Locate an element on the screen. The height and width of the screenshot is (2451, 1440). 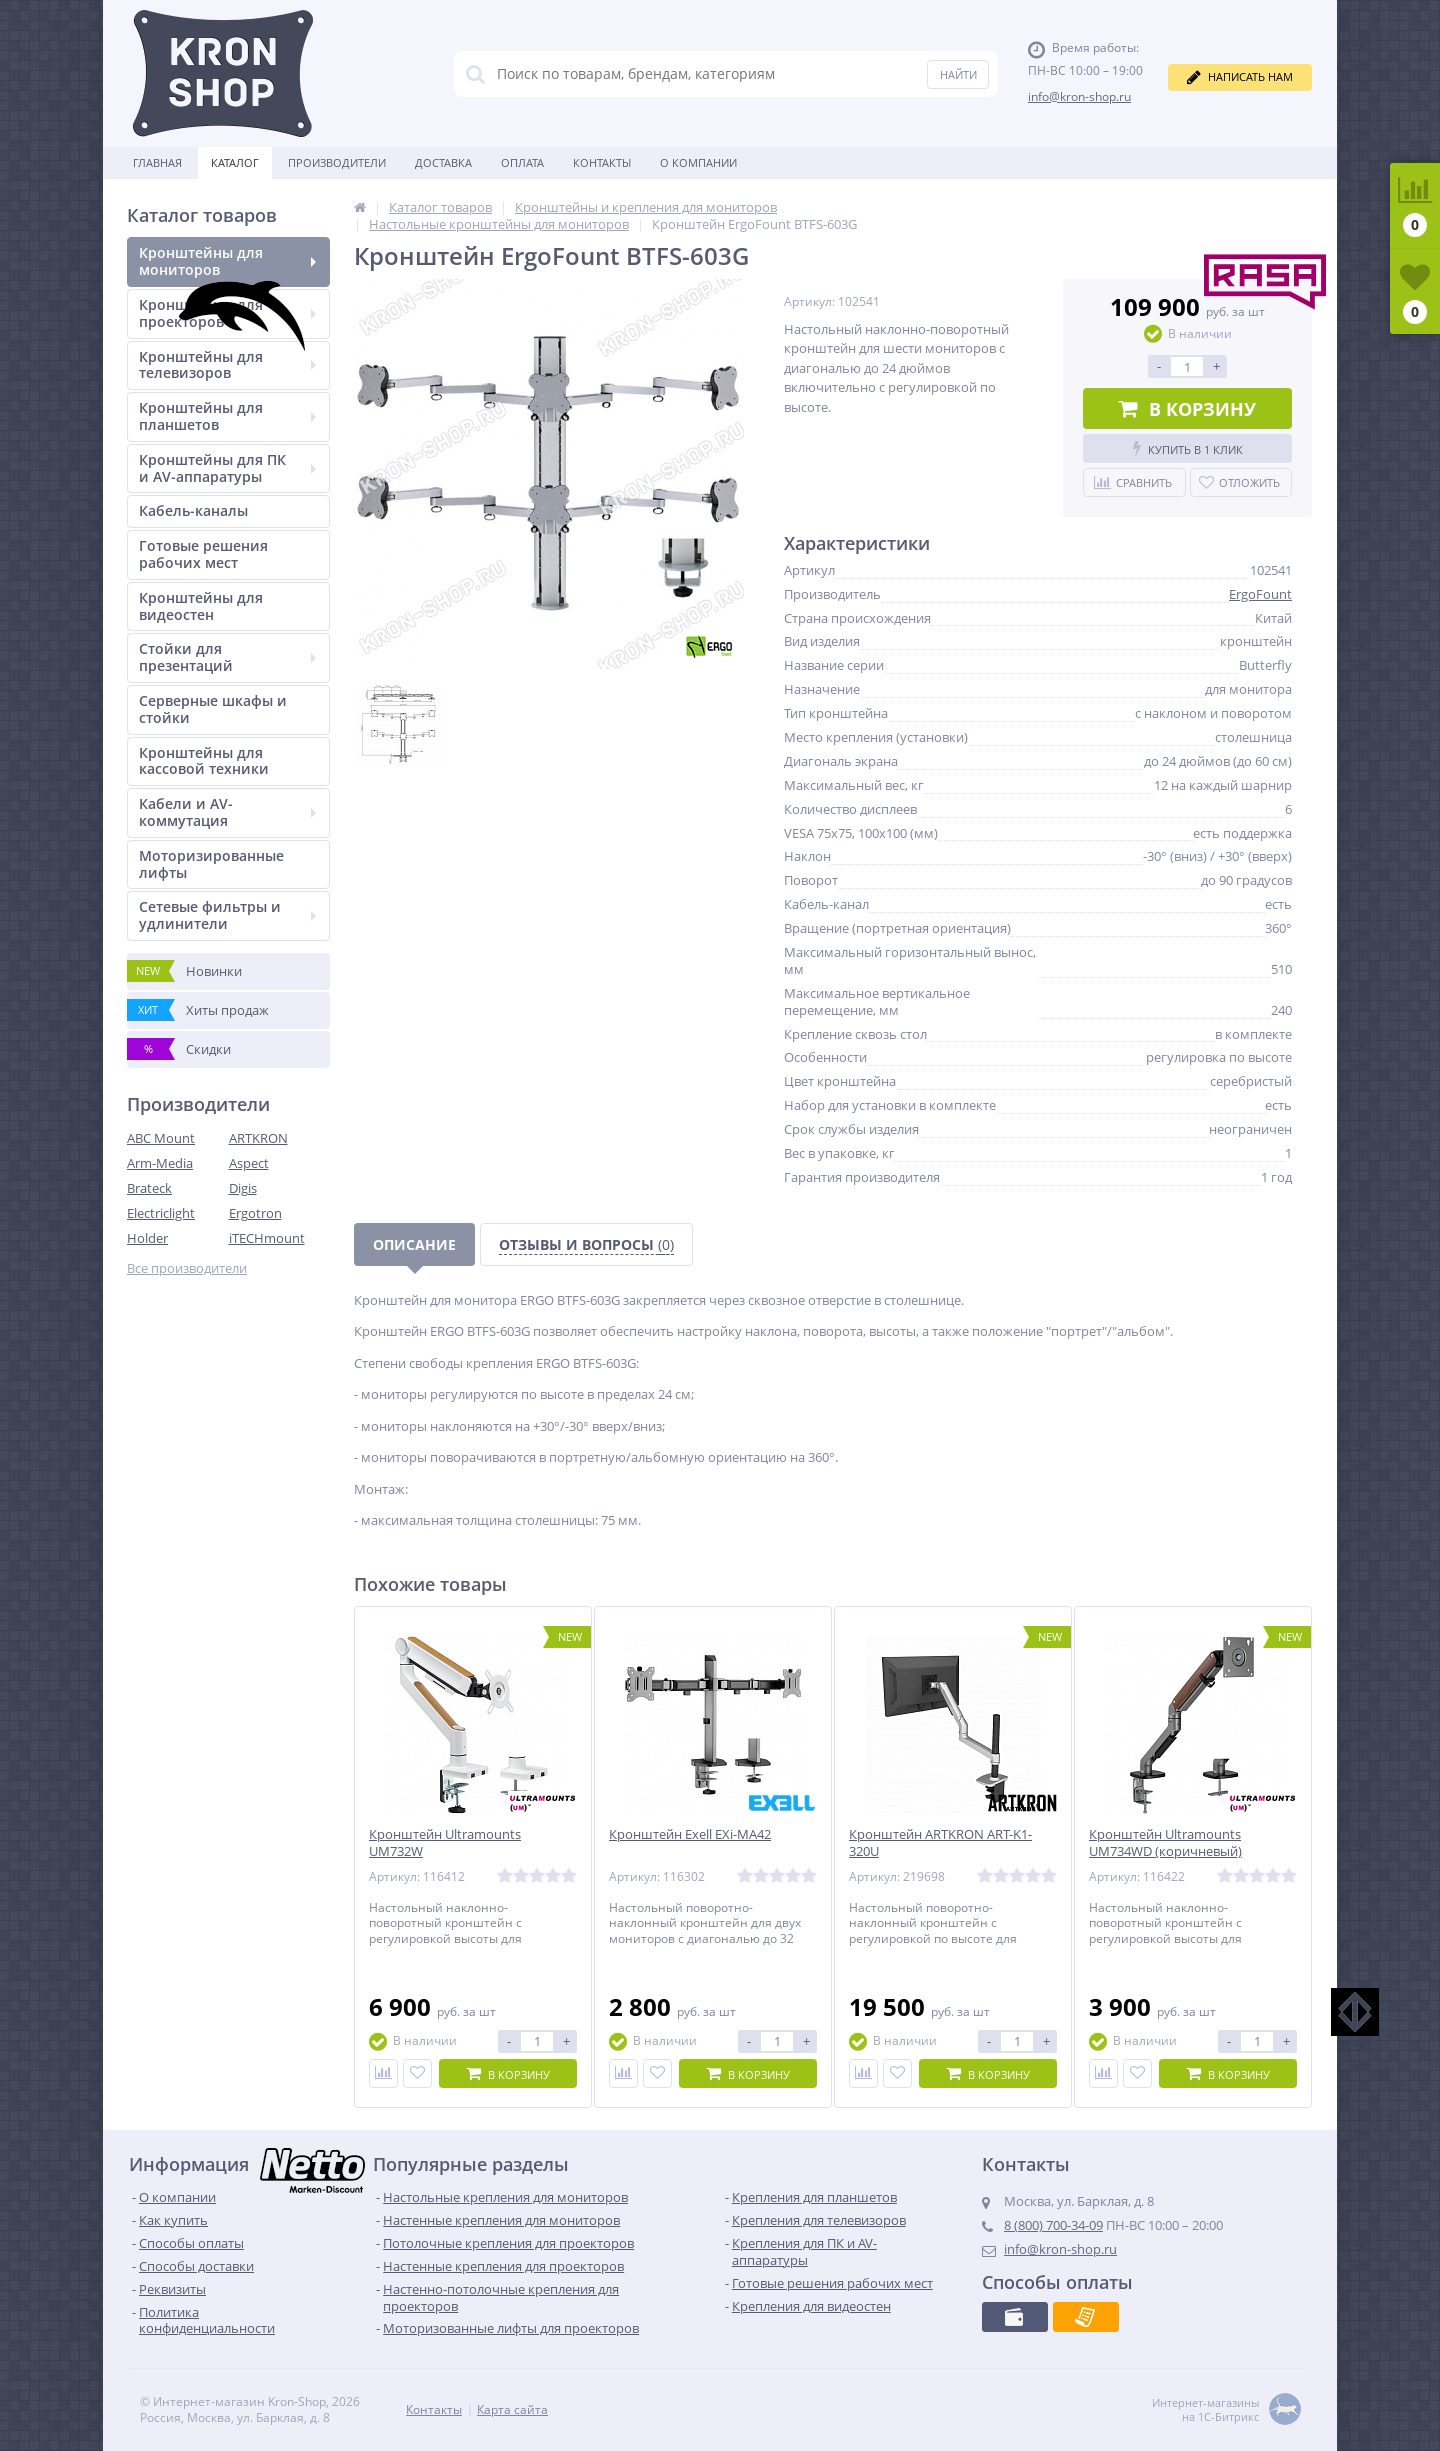
são paulo metro official app or website is located at coordinates (1355, 2012).